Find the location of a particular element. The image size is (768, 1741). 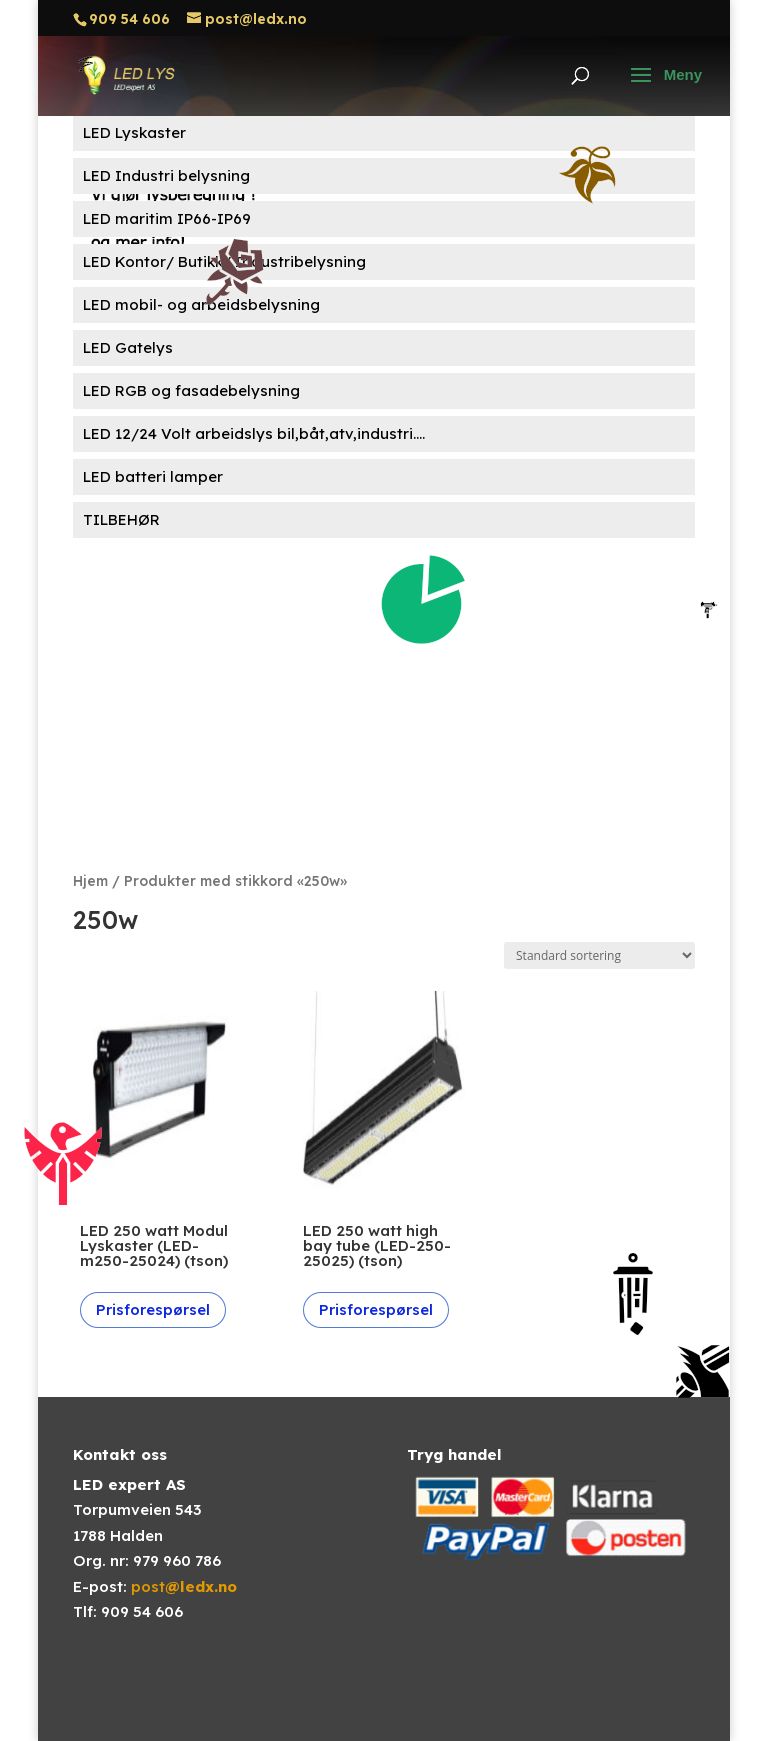

royal or ceremonial item in a fantasy game inventory is located at coordinates (63, 1163).